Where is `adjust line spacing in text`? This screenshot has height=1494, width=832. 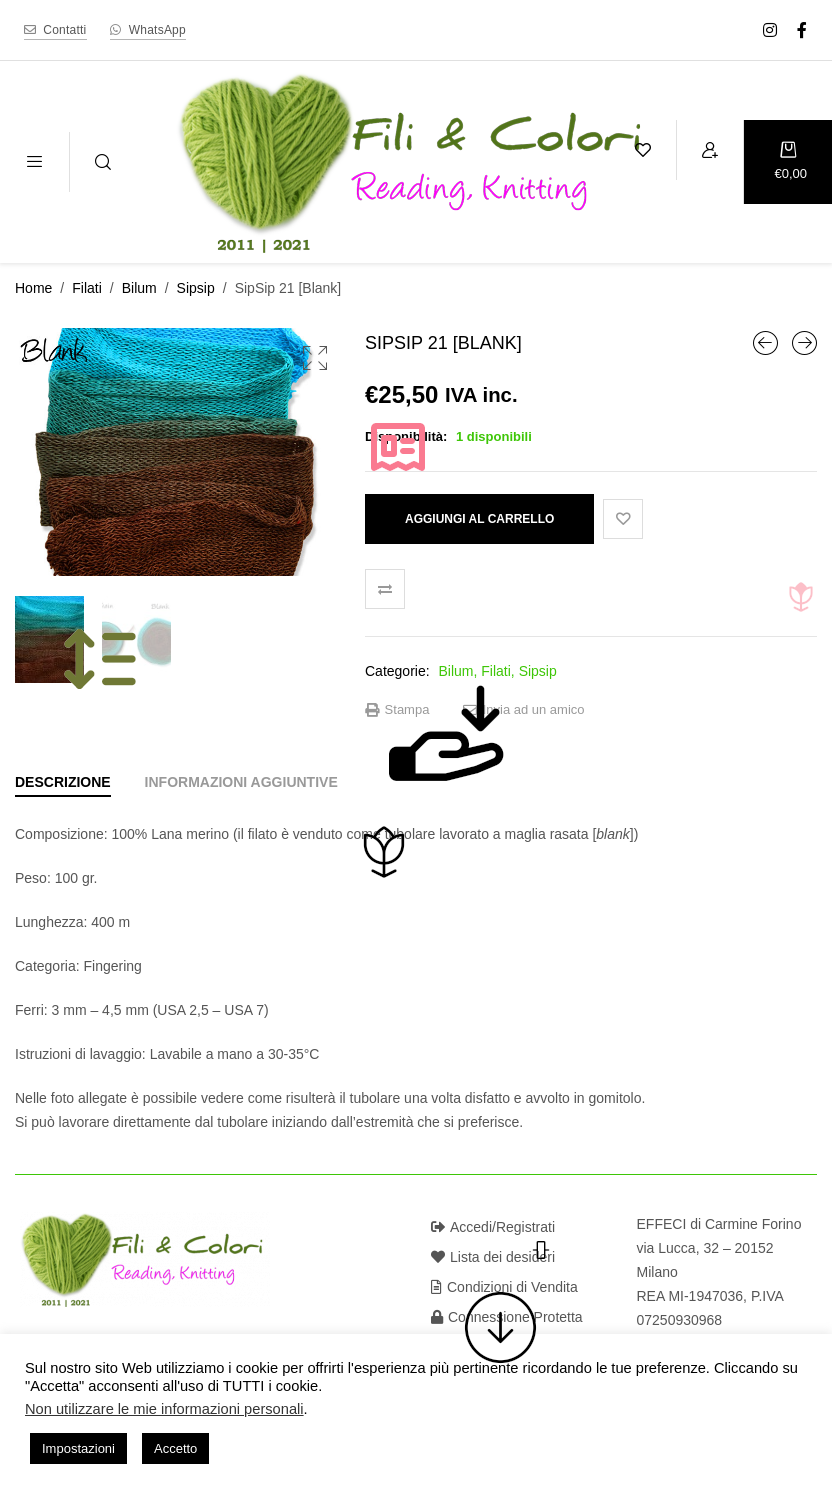 adjust line spacing in text is located at coordinates (102, 659).